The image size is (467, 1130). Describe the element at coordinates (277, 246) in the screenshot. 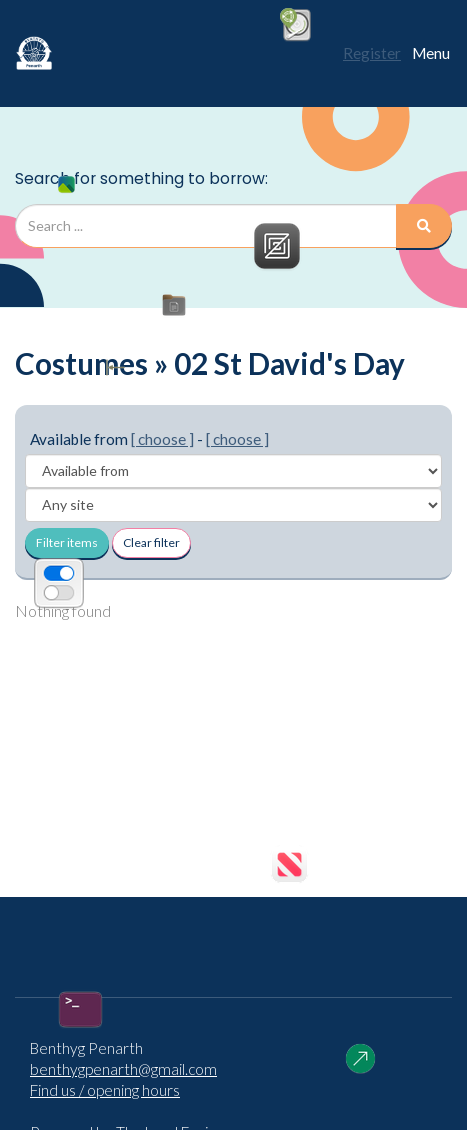

I see `open zed code editor` at that location.